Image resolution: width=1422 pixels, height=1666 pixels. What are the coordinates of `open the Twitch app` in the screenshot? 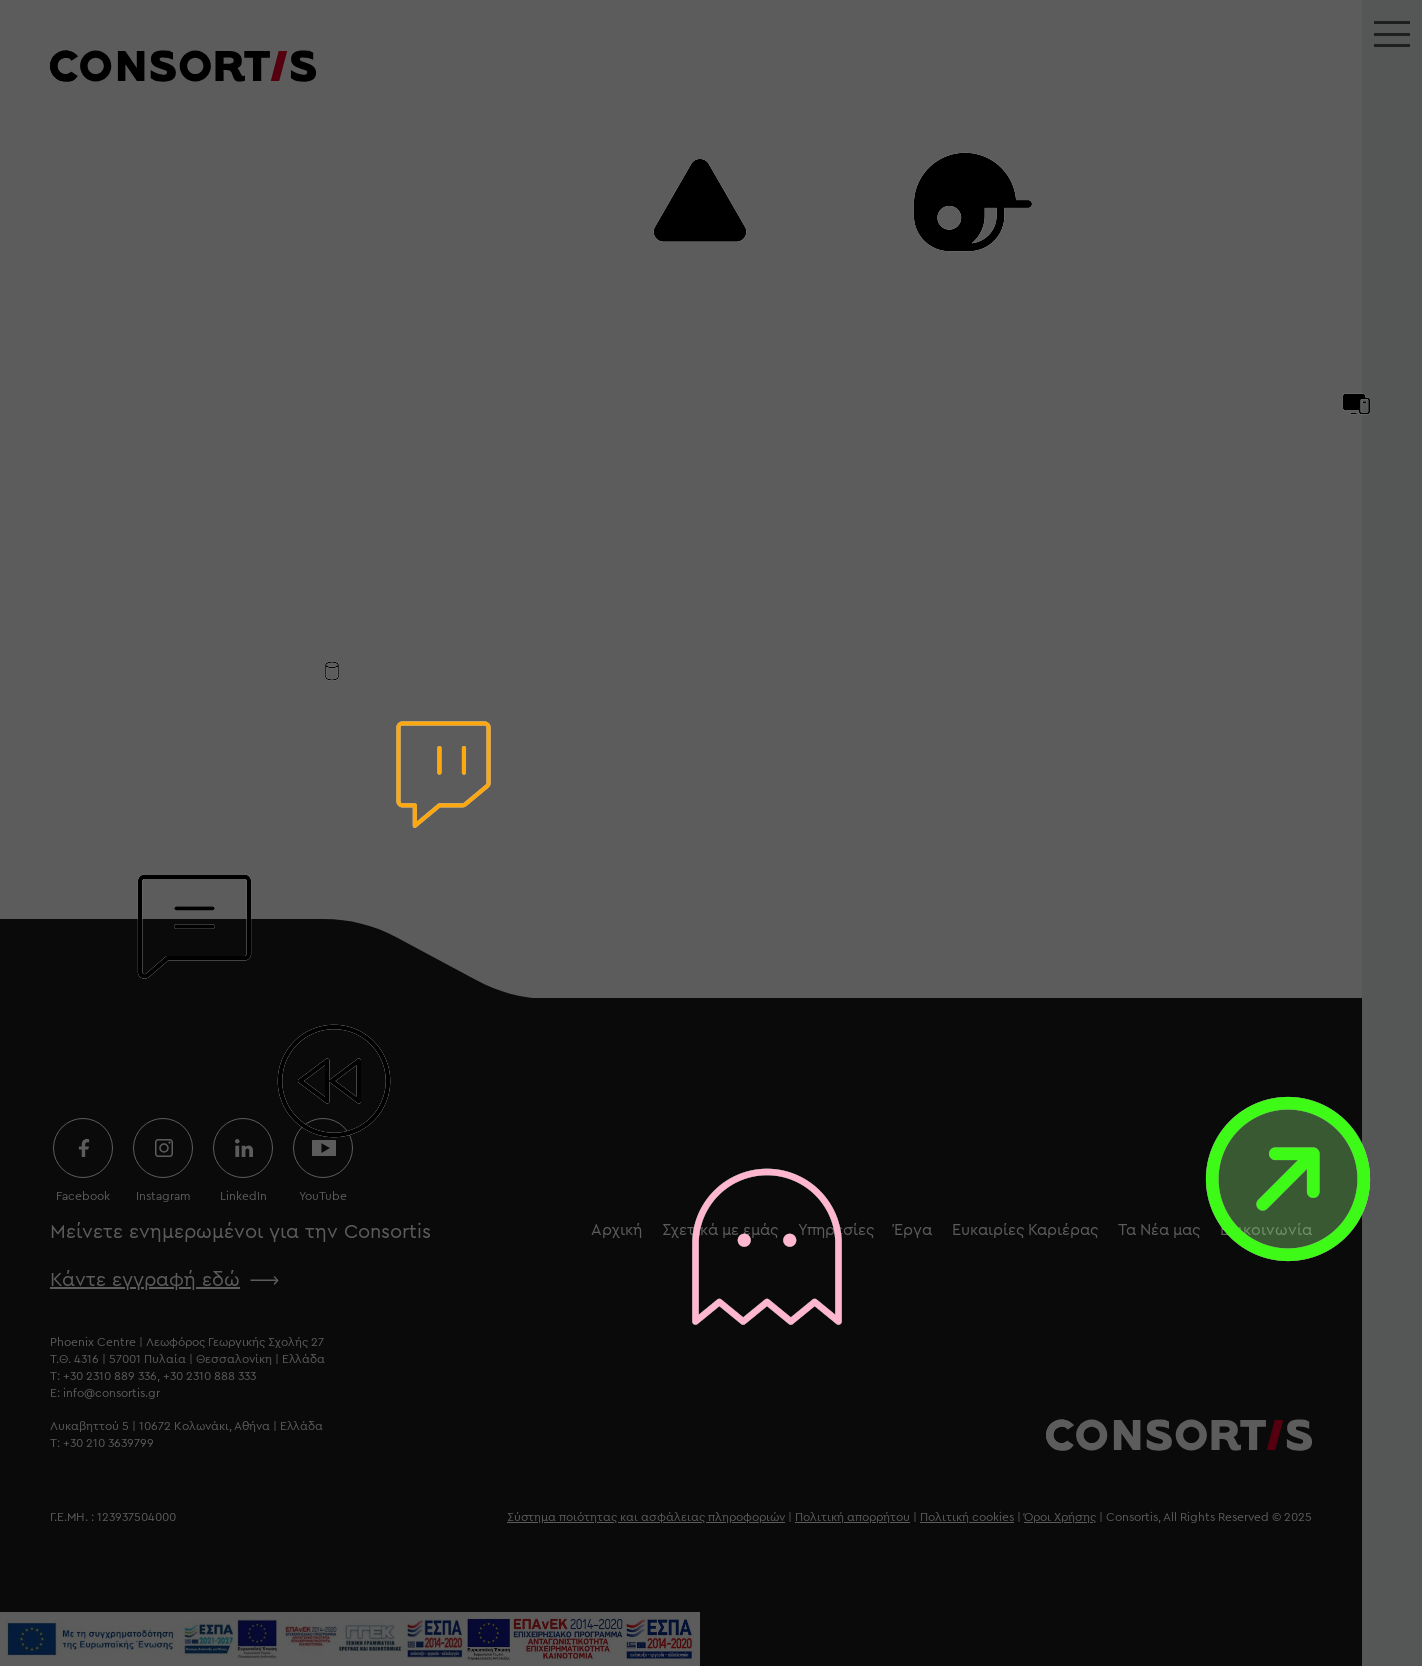 It's located at (443, 768).